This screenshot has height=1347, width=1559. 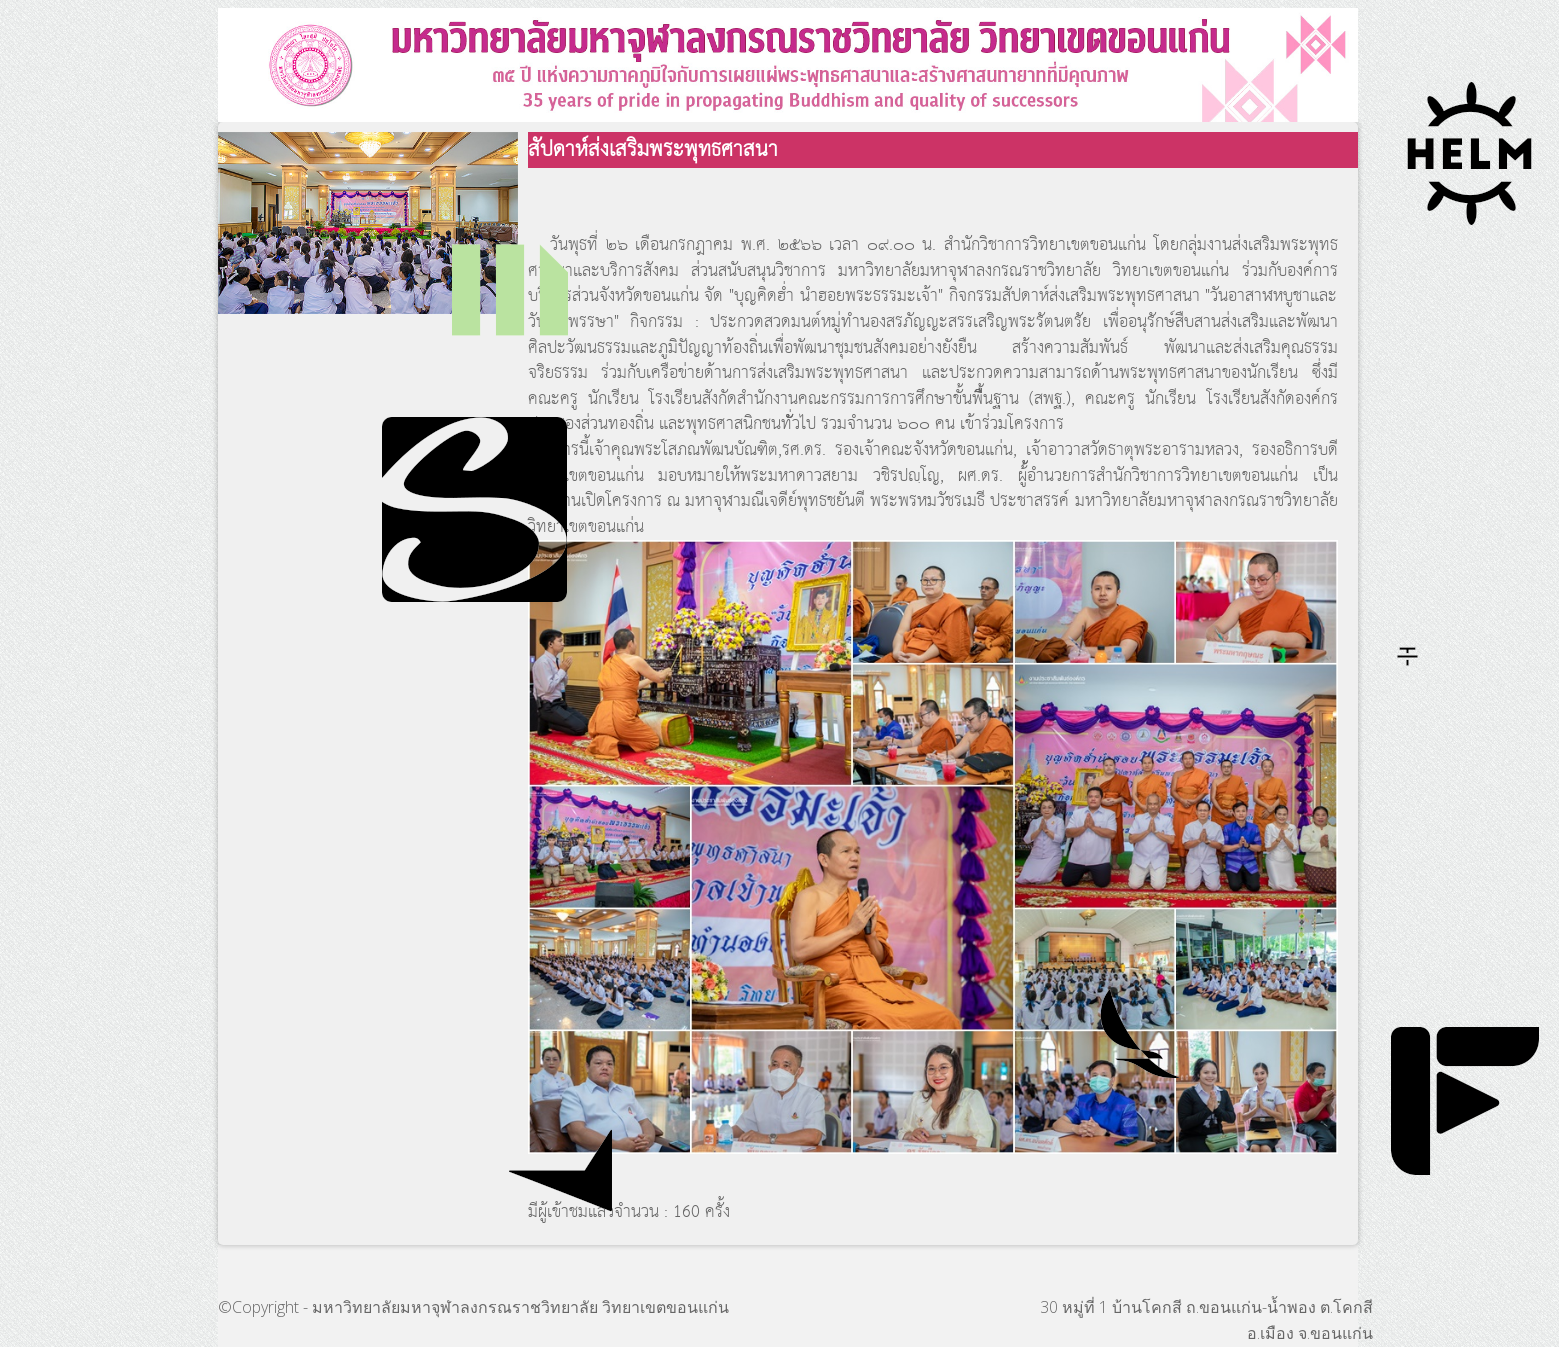 I want to click on microstrategy company logo, so click(x=510, y=290).